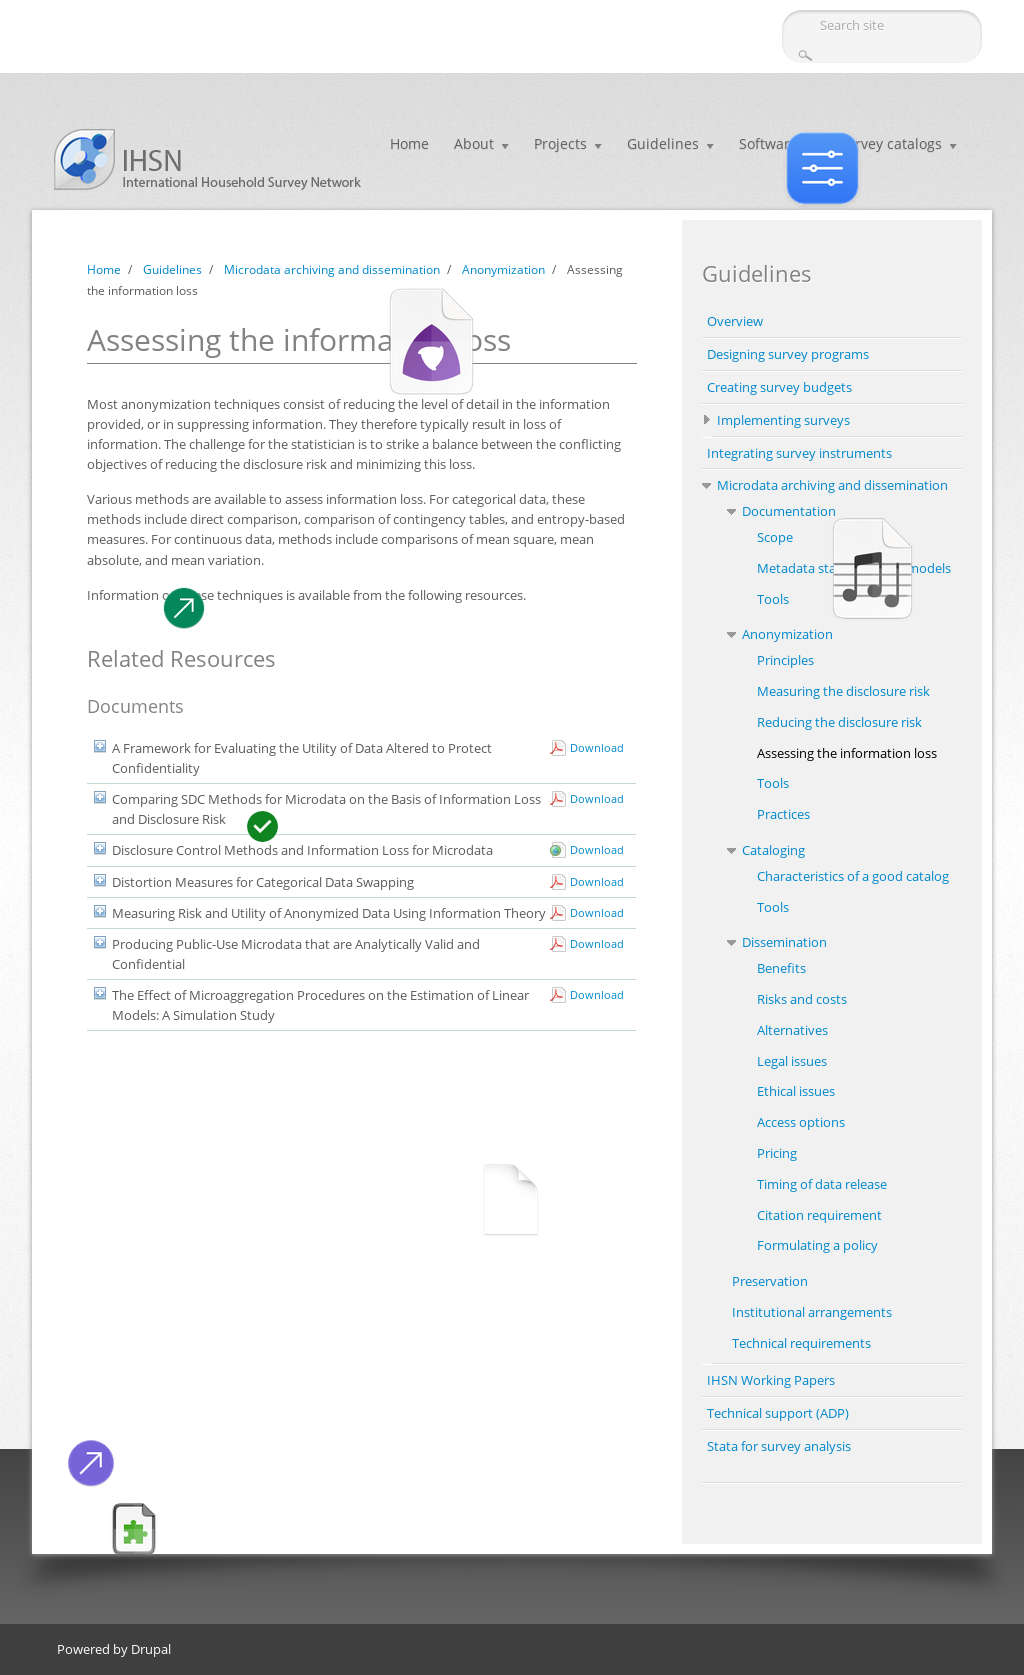 The height and width of the screenshot is (1675, 1024). Describe the element at coordinates (431, 341) in the screenshot. I see `meson build system configuration file` at that location.